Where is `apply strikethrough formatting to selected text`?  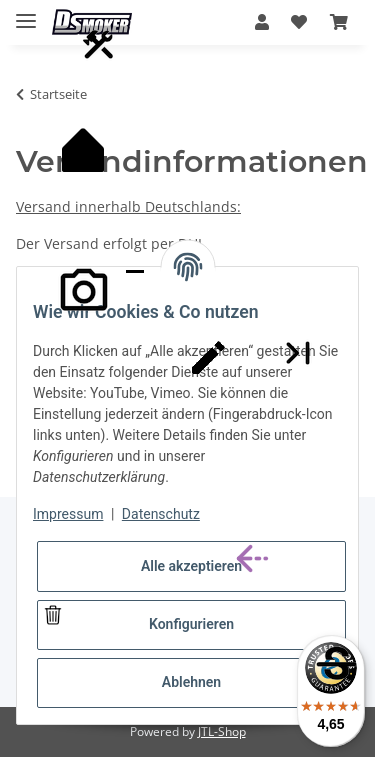
apply strikethrough formatting to selected text is located at coordinates (336, 666).